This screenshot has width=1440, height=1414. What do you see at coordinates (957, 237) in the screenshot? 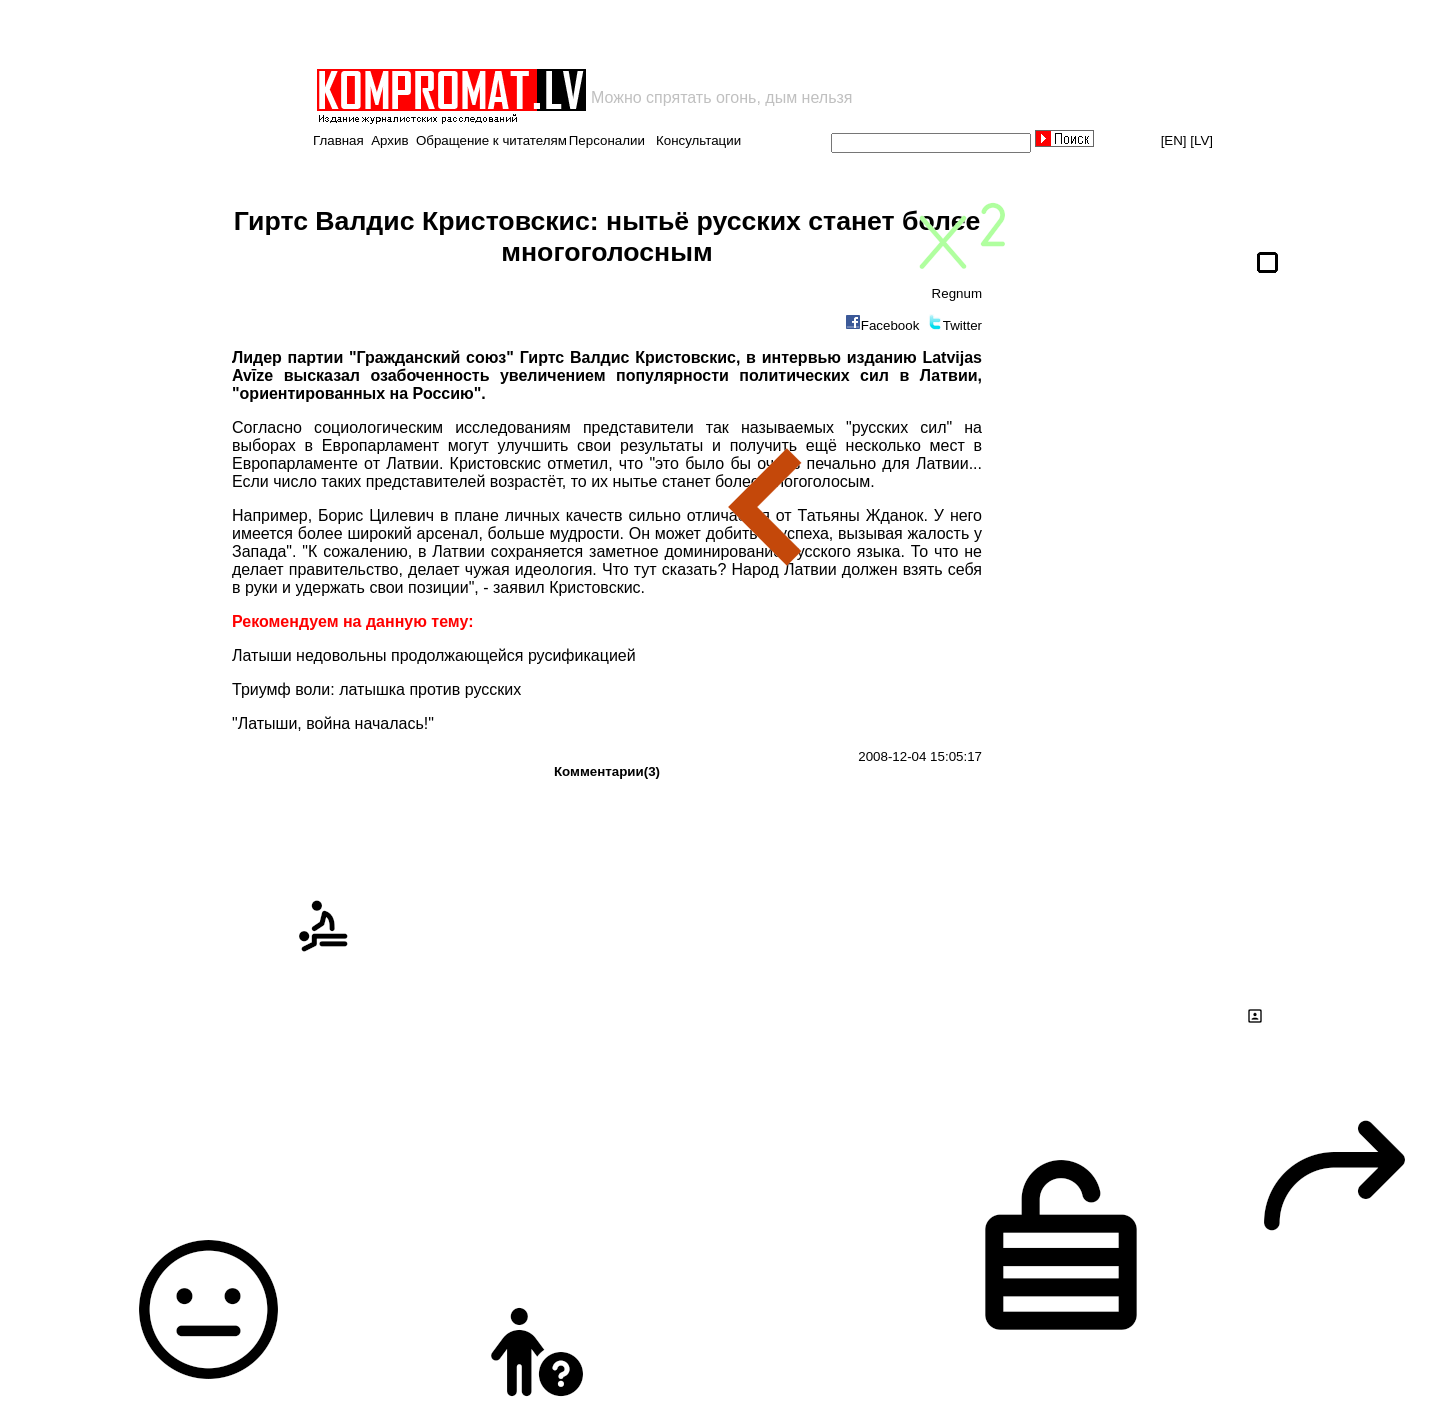
I see `apply superscript formatting to selected text` at bounding box center [957, 237].